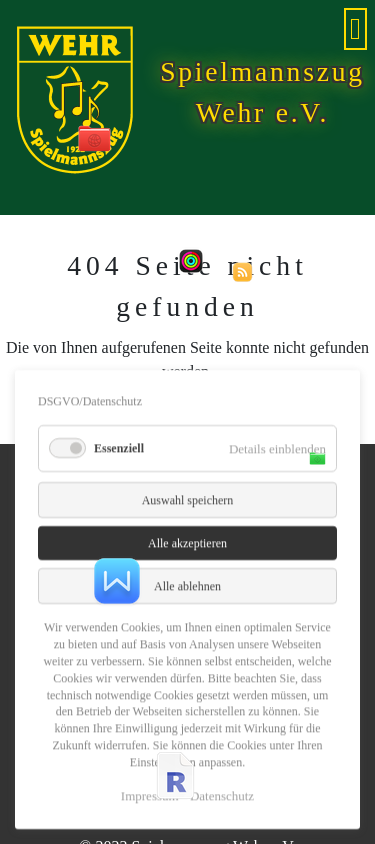 The image size is (375, 844). What do you see at coordinates (242, 272) in the screenshot?
I see `access RSS feed settings` at bounding box center [242, 272].